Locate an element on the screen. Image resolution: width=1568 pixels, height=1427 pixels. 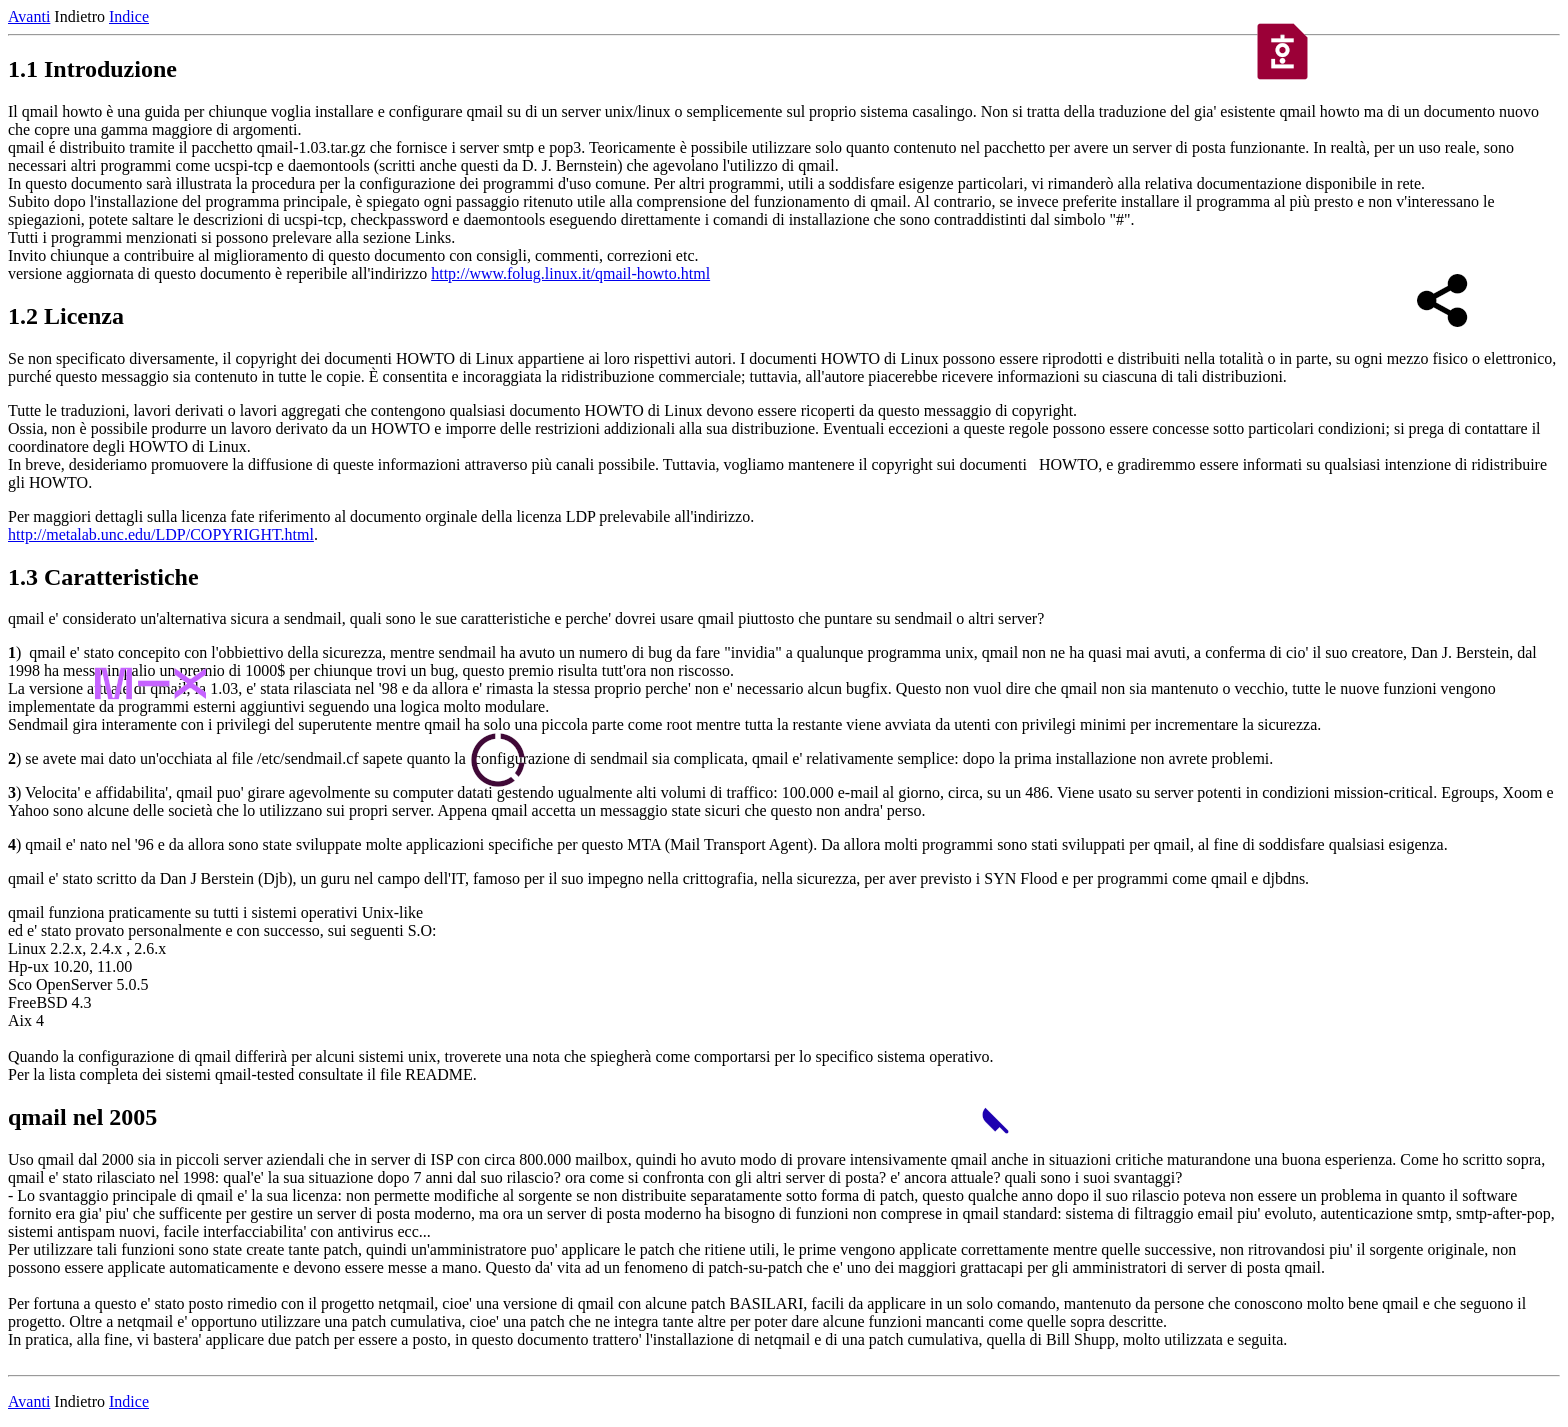
open mixcloud app or website is located at coordinates (150, 683).